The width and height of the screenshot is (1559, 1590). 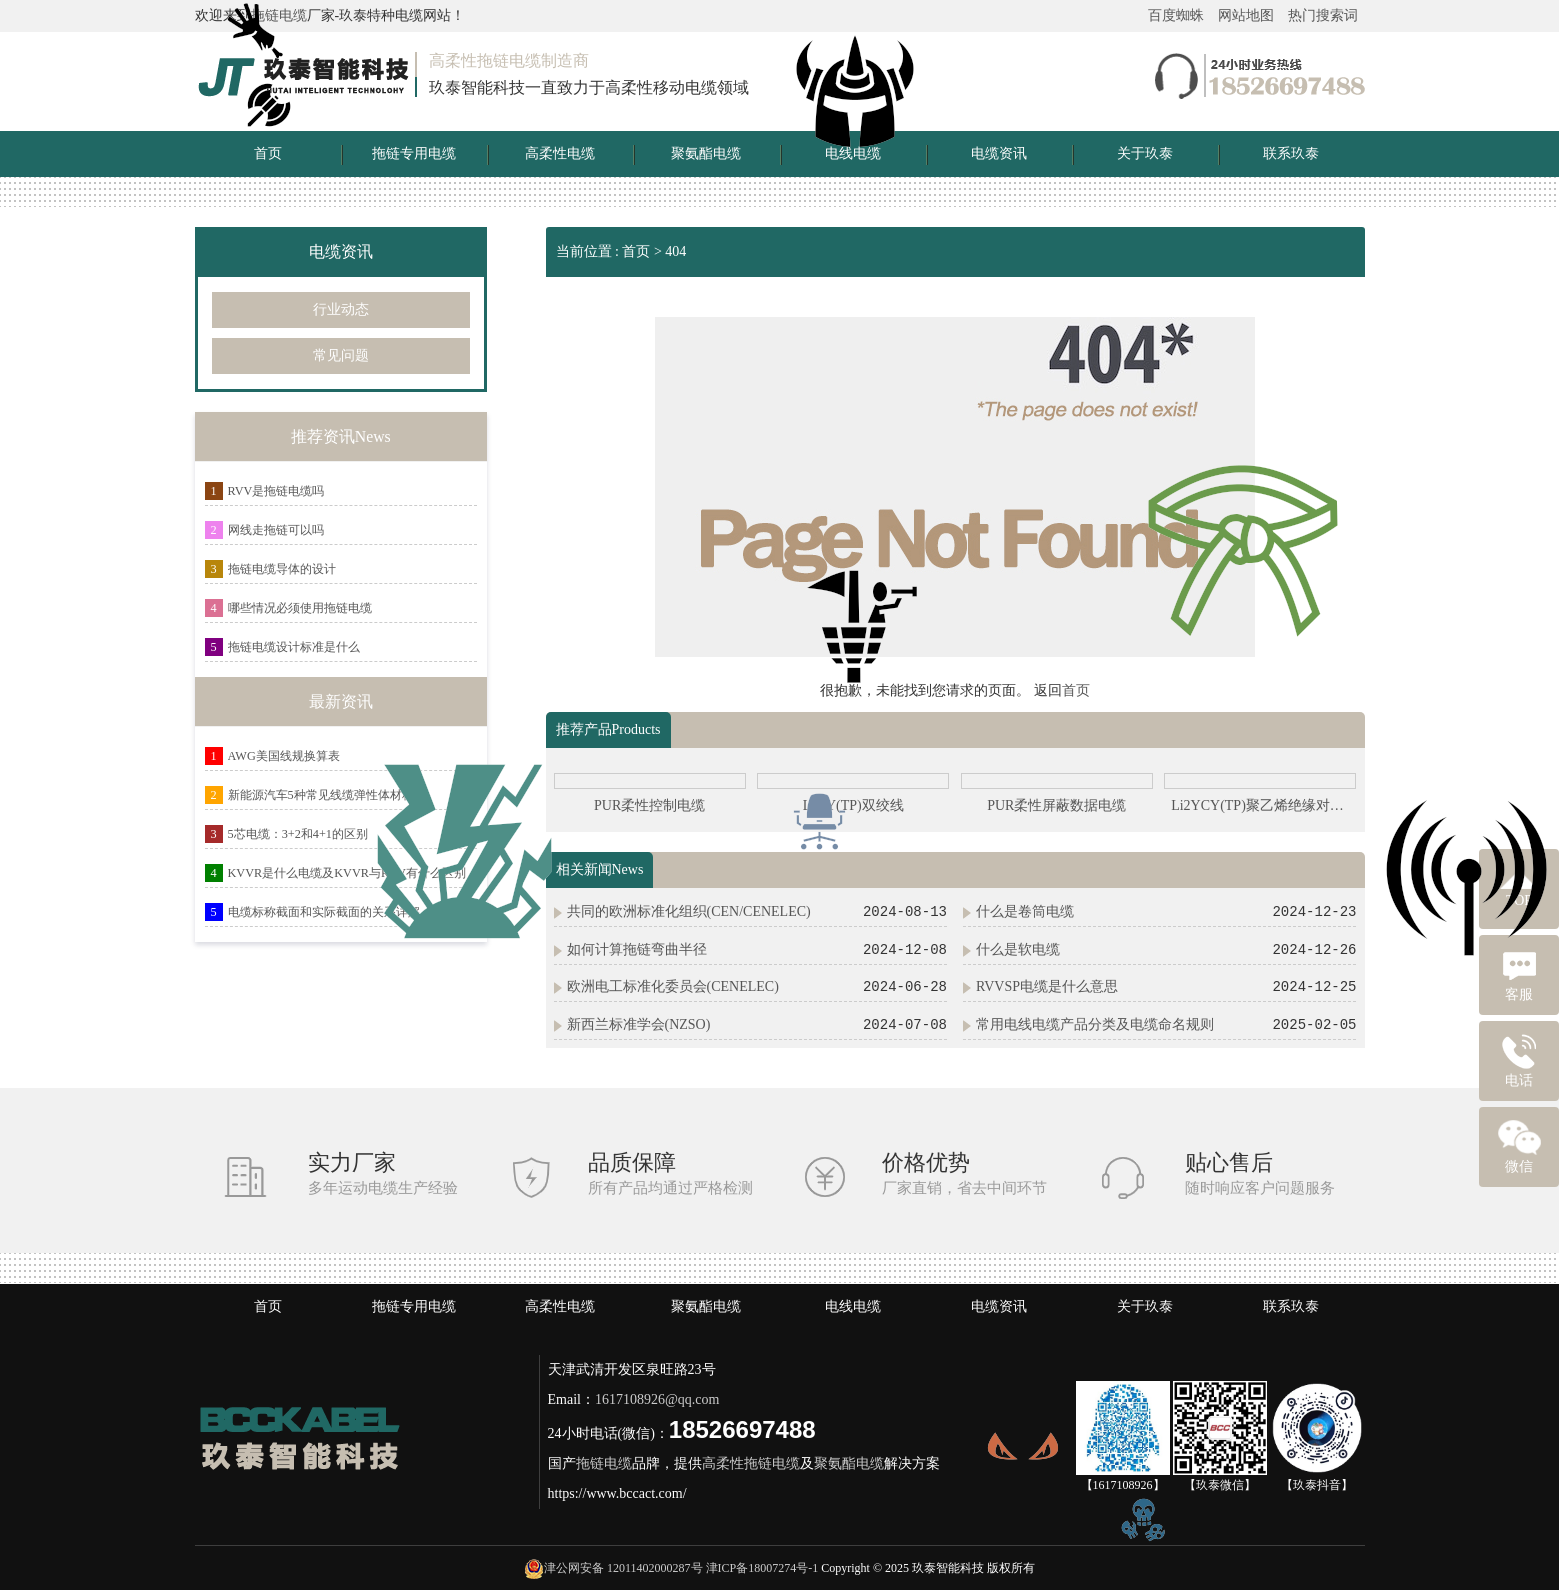 I want to click on indicates active signal or broadcast status, so click(x=1467, y=874).